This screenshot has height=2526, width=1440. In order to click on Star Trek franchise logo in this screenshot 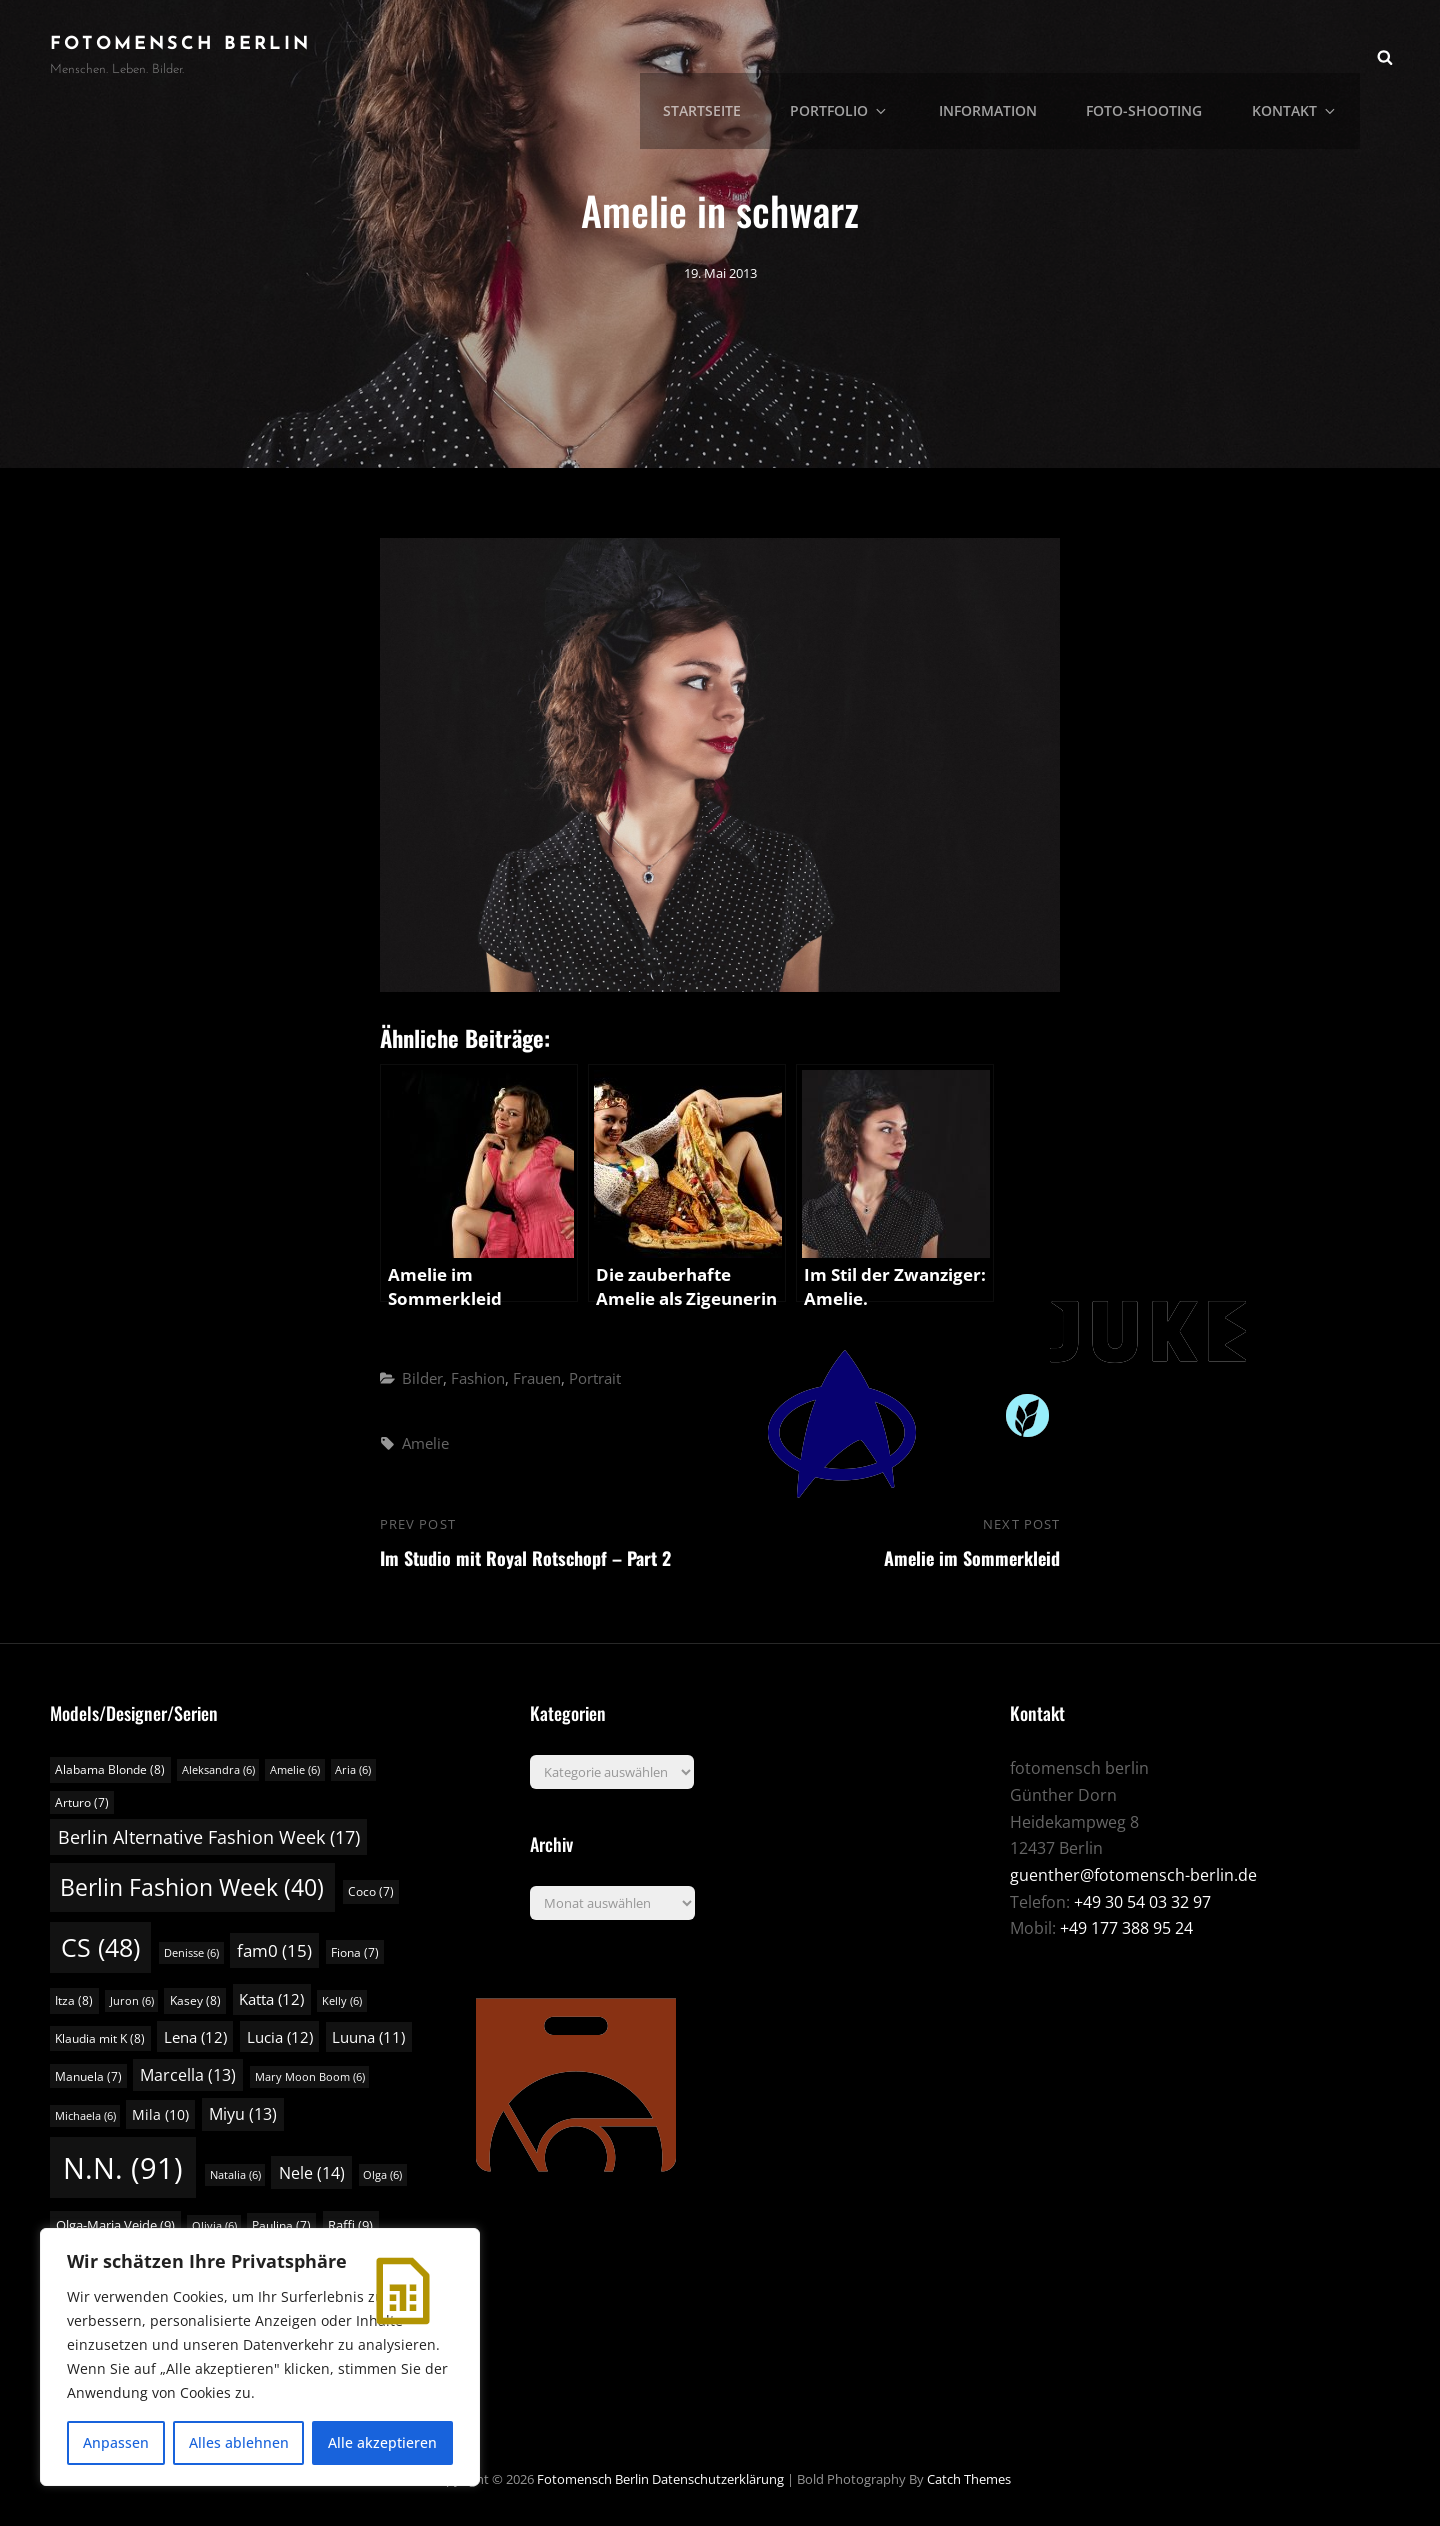, I will do `click(842, 1424)`.